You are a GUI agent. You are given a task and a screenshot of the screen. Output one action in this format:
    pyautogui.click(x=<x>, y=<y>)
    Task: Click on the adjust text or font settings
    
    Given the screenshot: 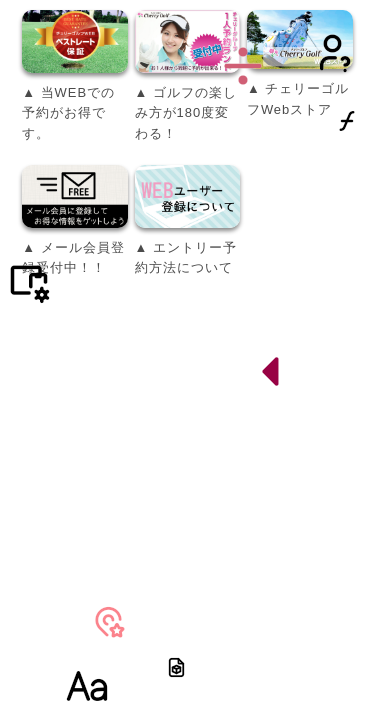 What is the action you would take?
    pyautogui.click(x=87, y=686)
    